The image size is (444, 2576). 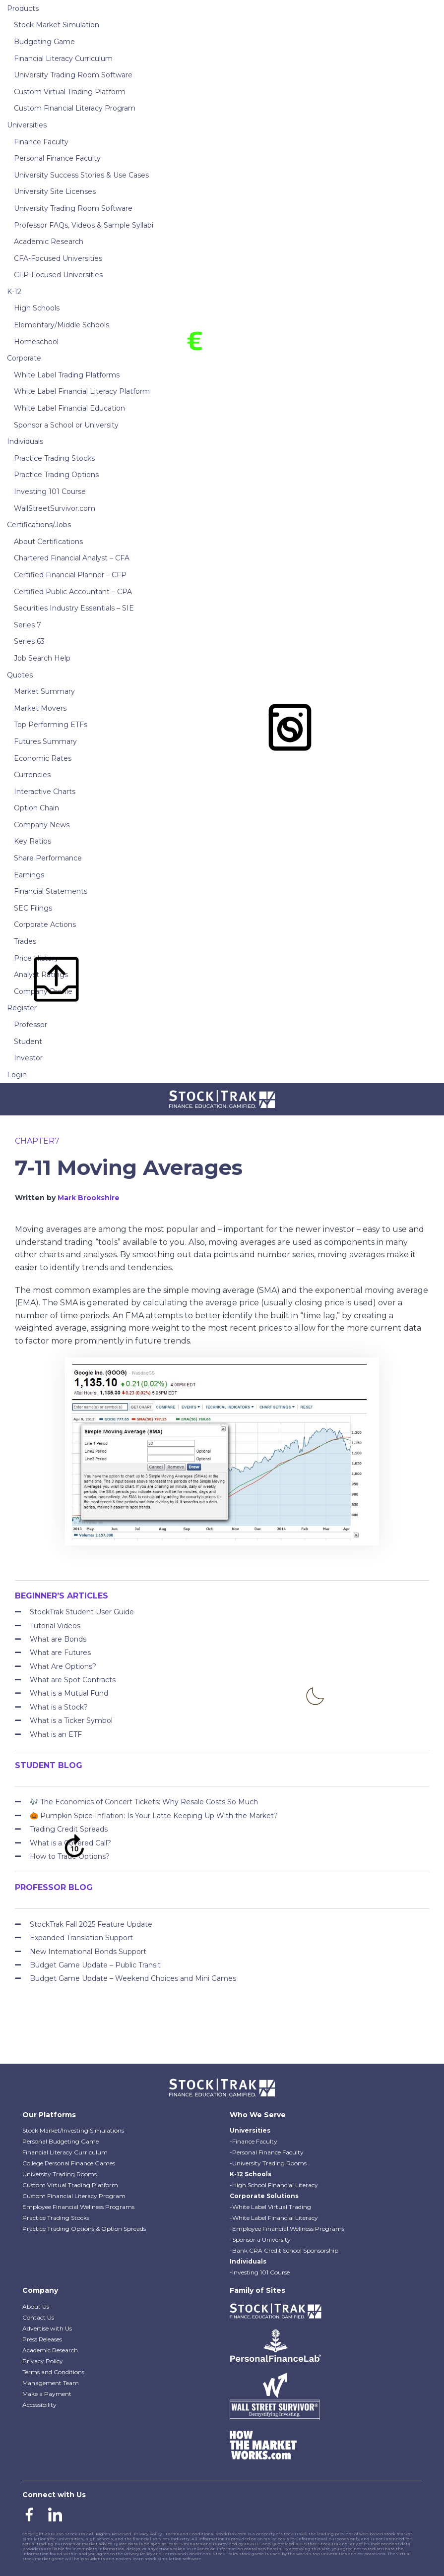 What do you see at coordinates (194, 341) in the screenshot?
I see `view prices in euros` at bounding box center [194, 341].